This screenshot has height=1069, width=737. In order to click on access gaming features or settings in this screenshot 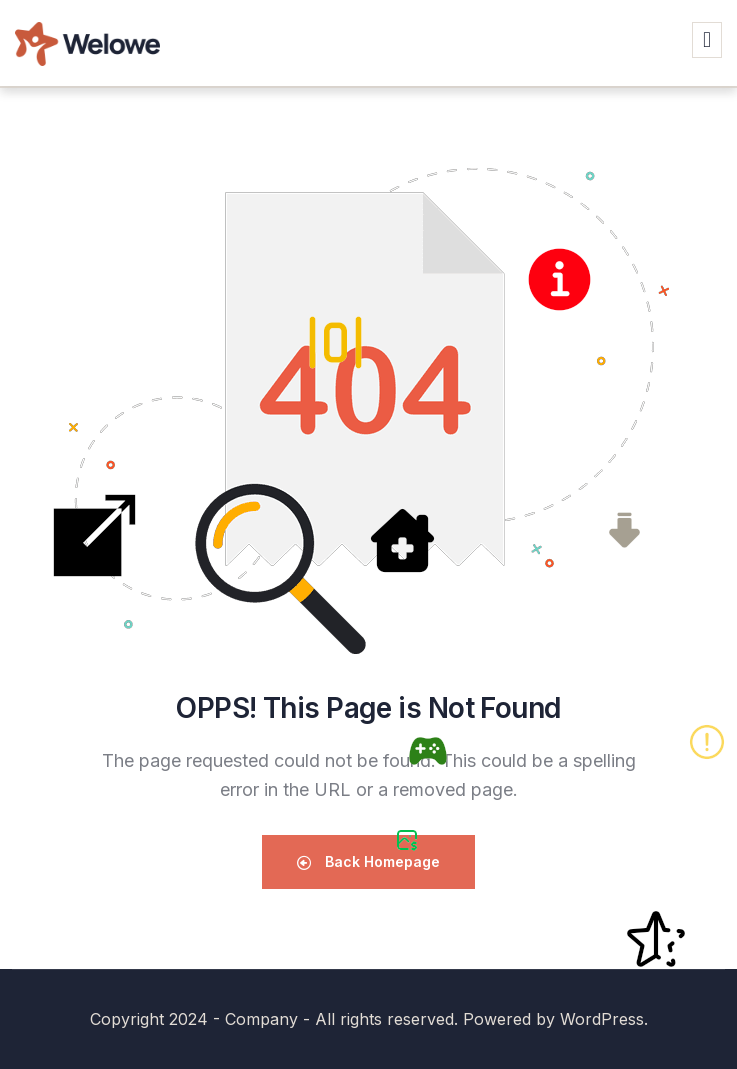, I will do `click(428, 751)`.